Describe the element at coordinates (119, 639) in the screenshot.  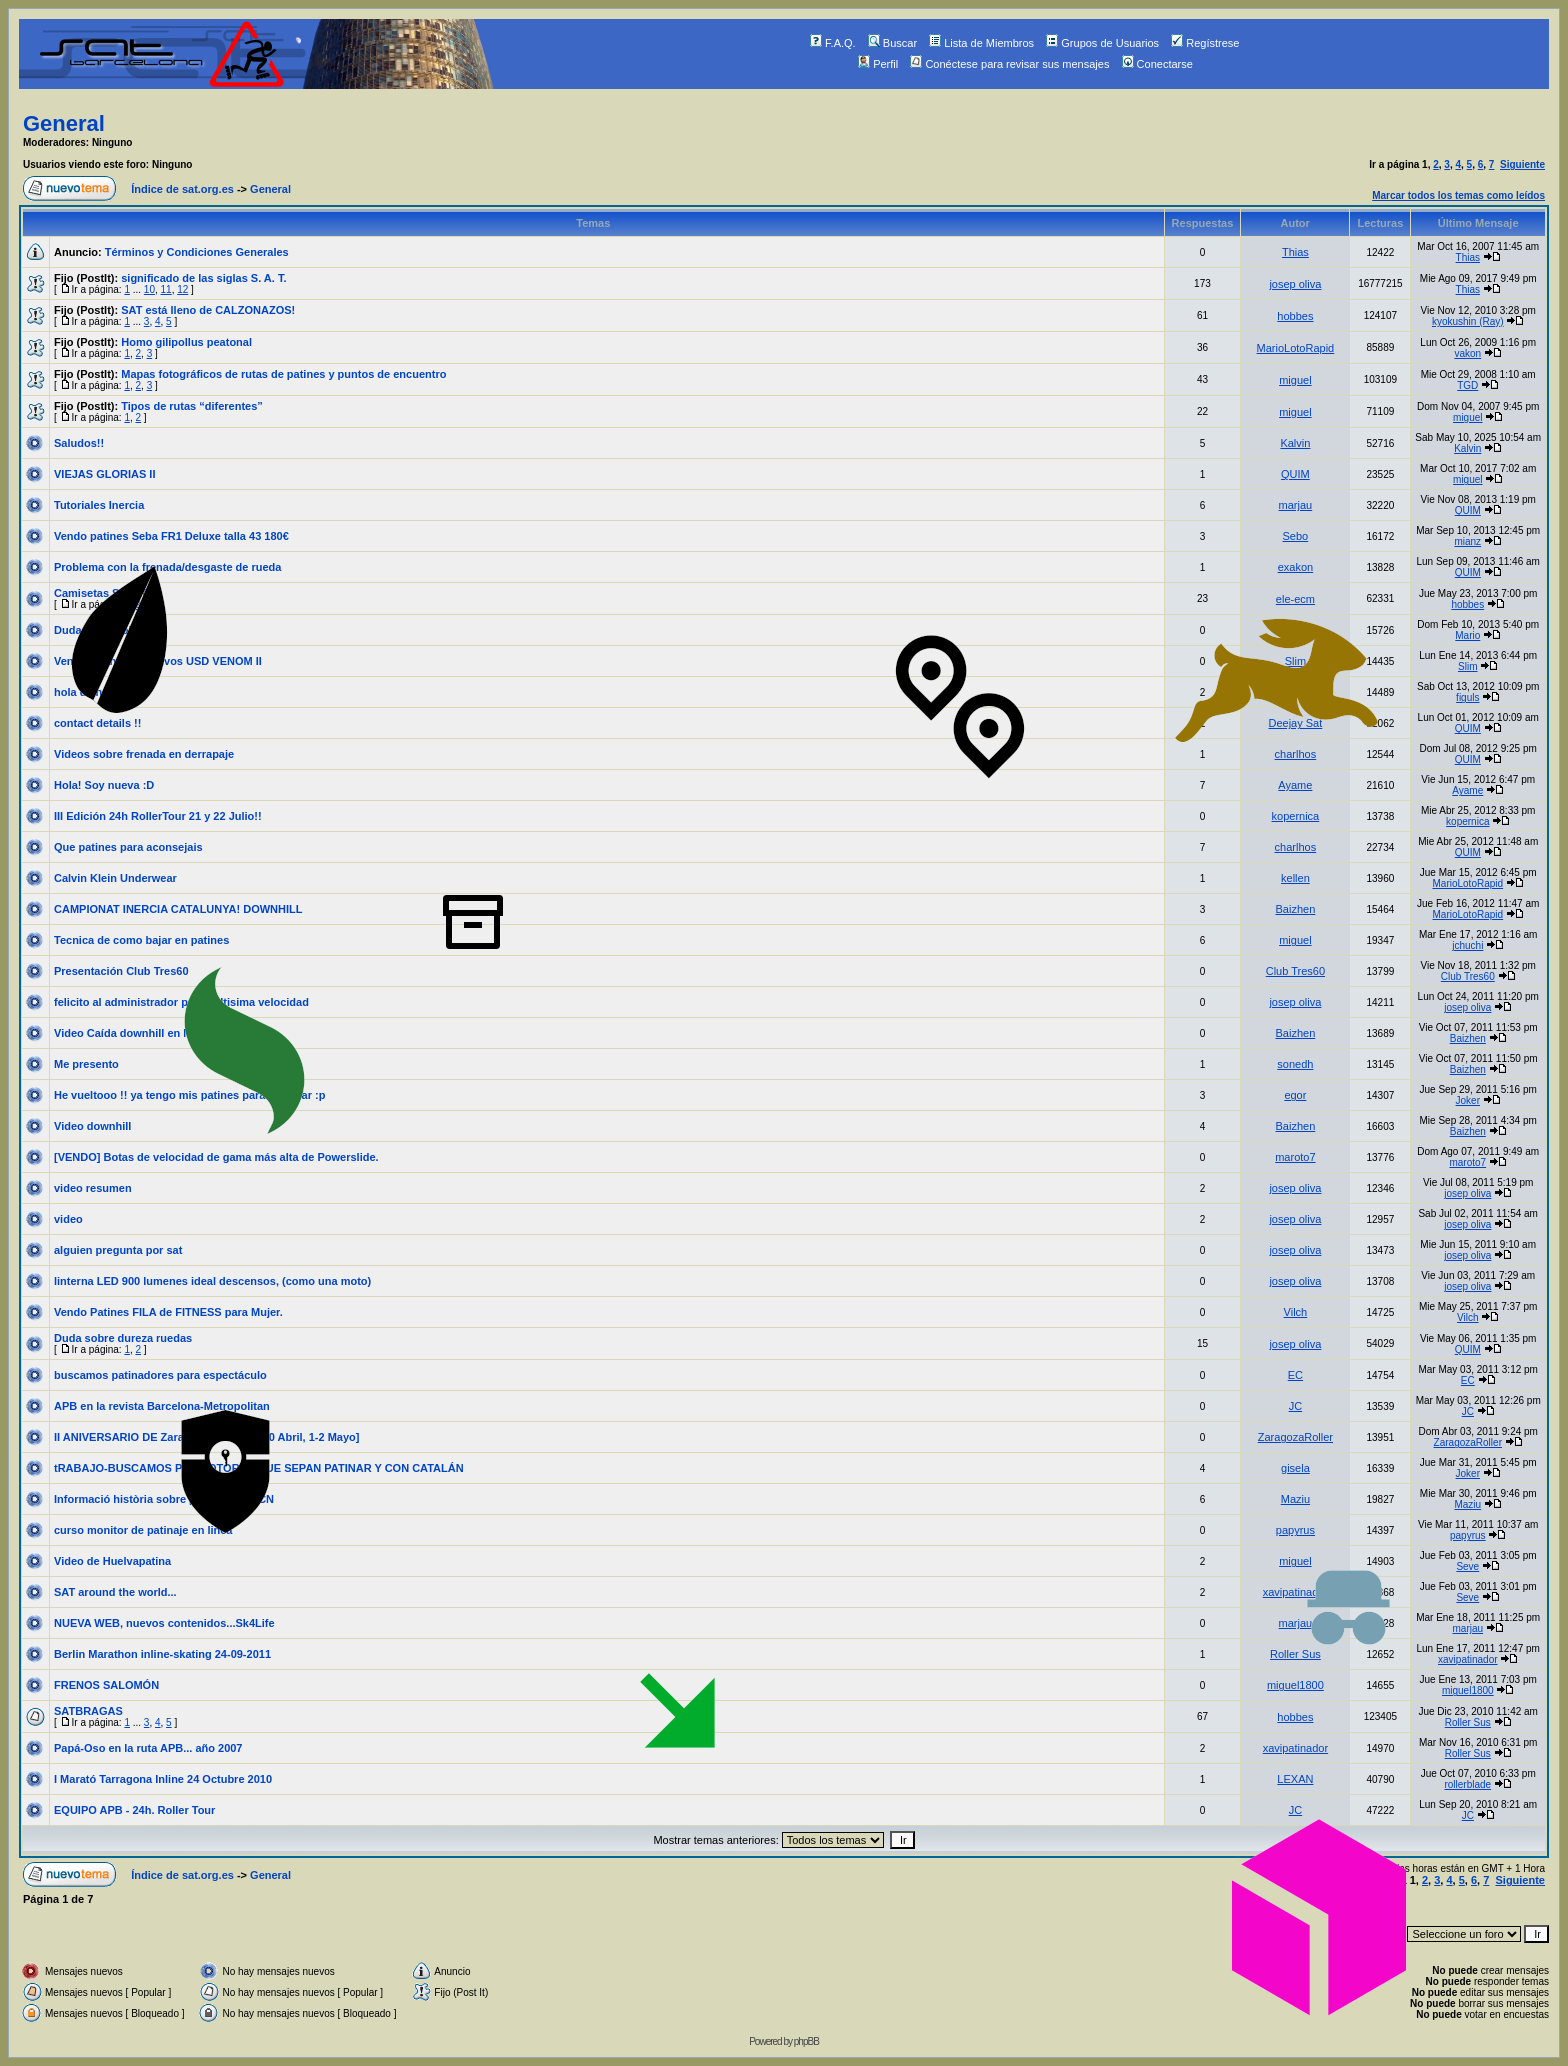
I see `Leaflet mapping library logo` at that location.